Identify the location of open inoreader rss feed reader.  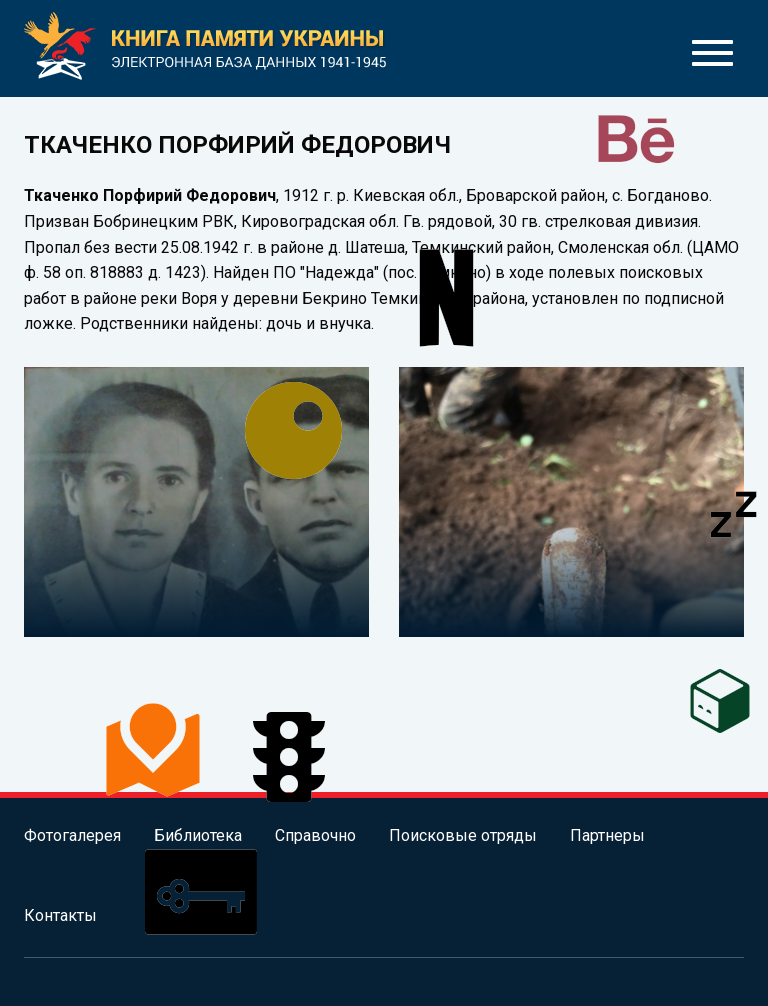
(293, 430).